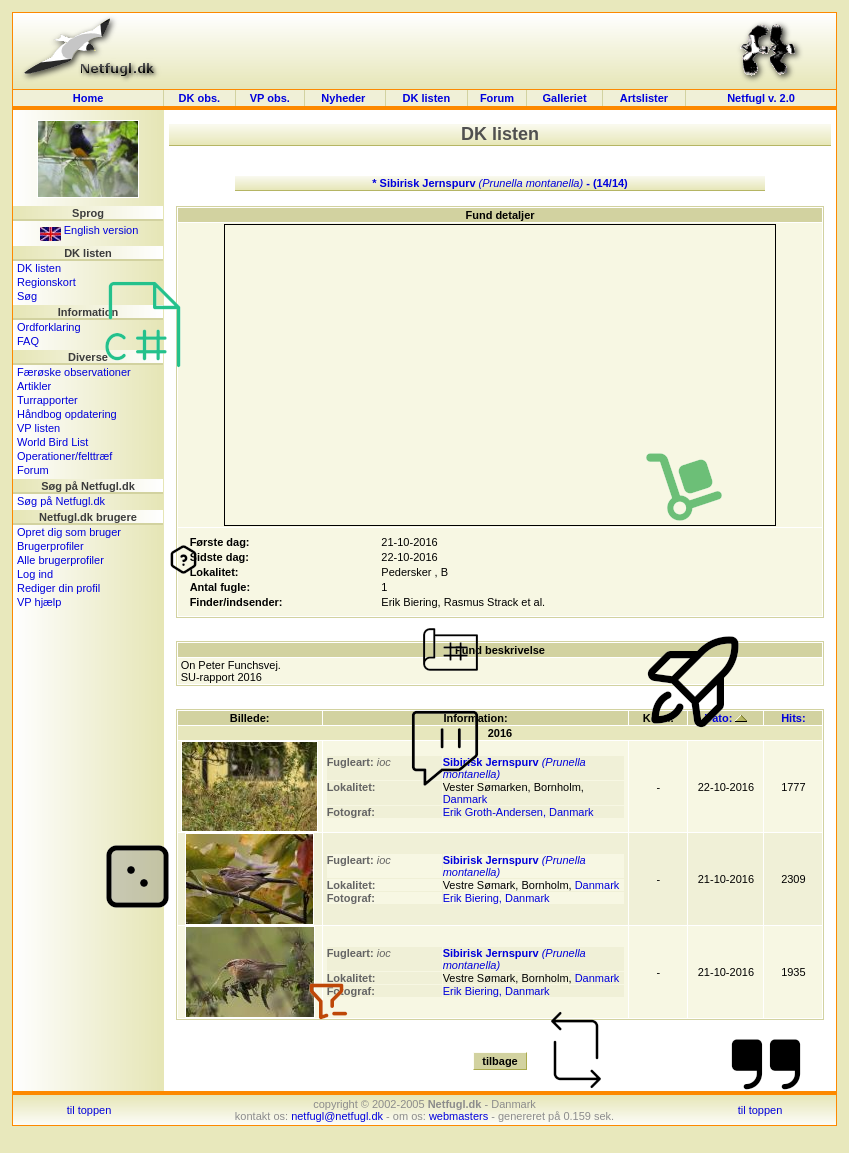 Image resolution: width=849 pixels, height=1153 pixels. Describe the element at coordinates (766, 1063) in the screenshot. I see `view or add a quote` at that location.